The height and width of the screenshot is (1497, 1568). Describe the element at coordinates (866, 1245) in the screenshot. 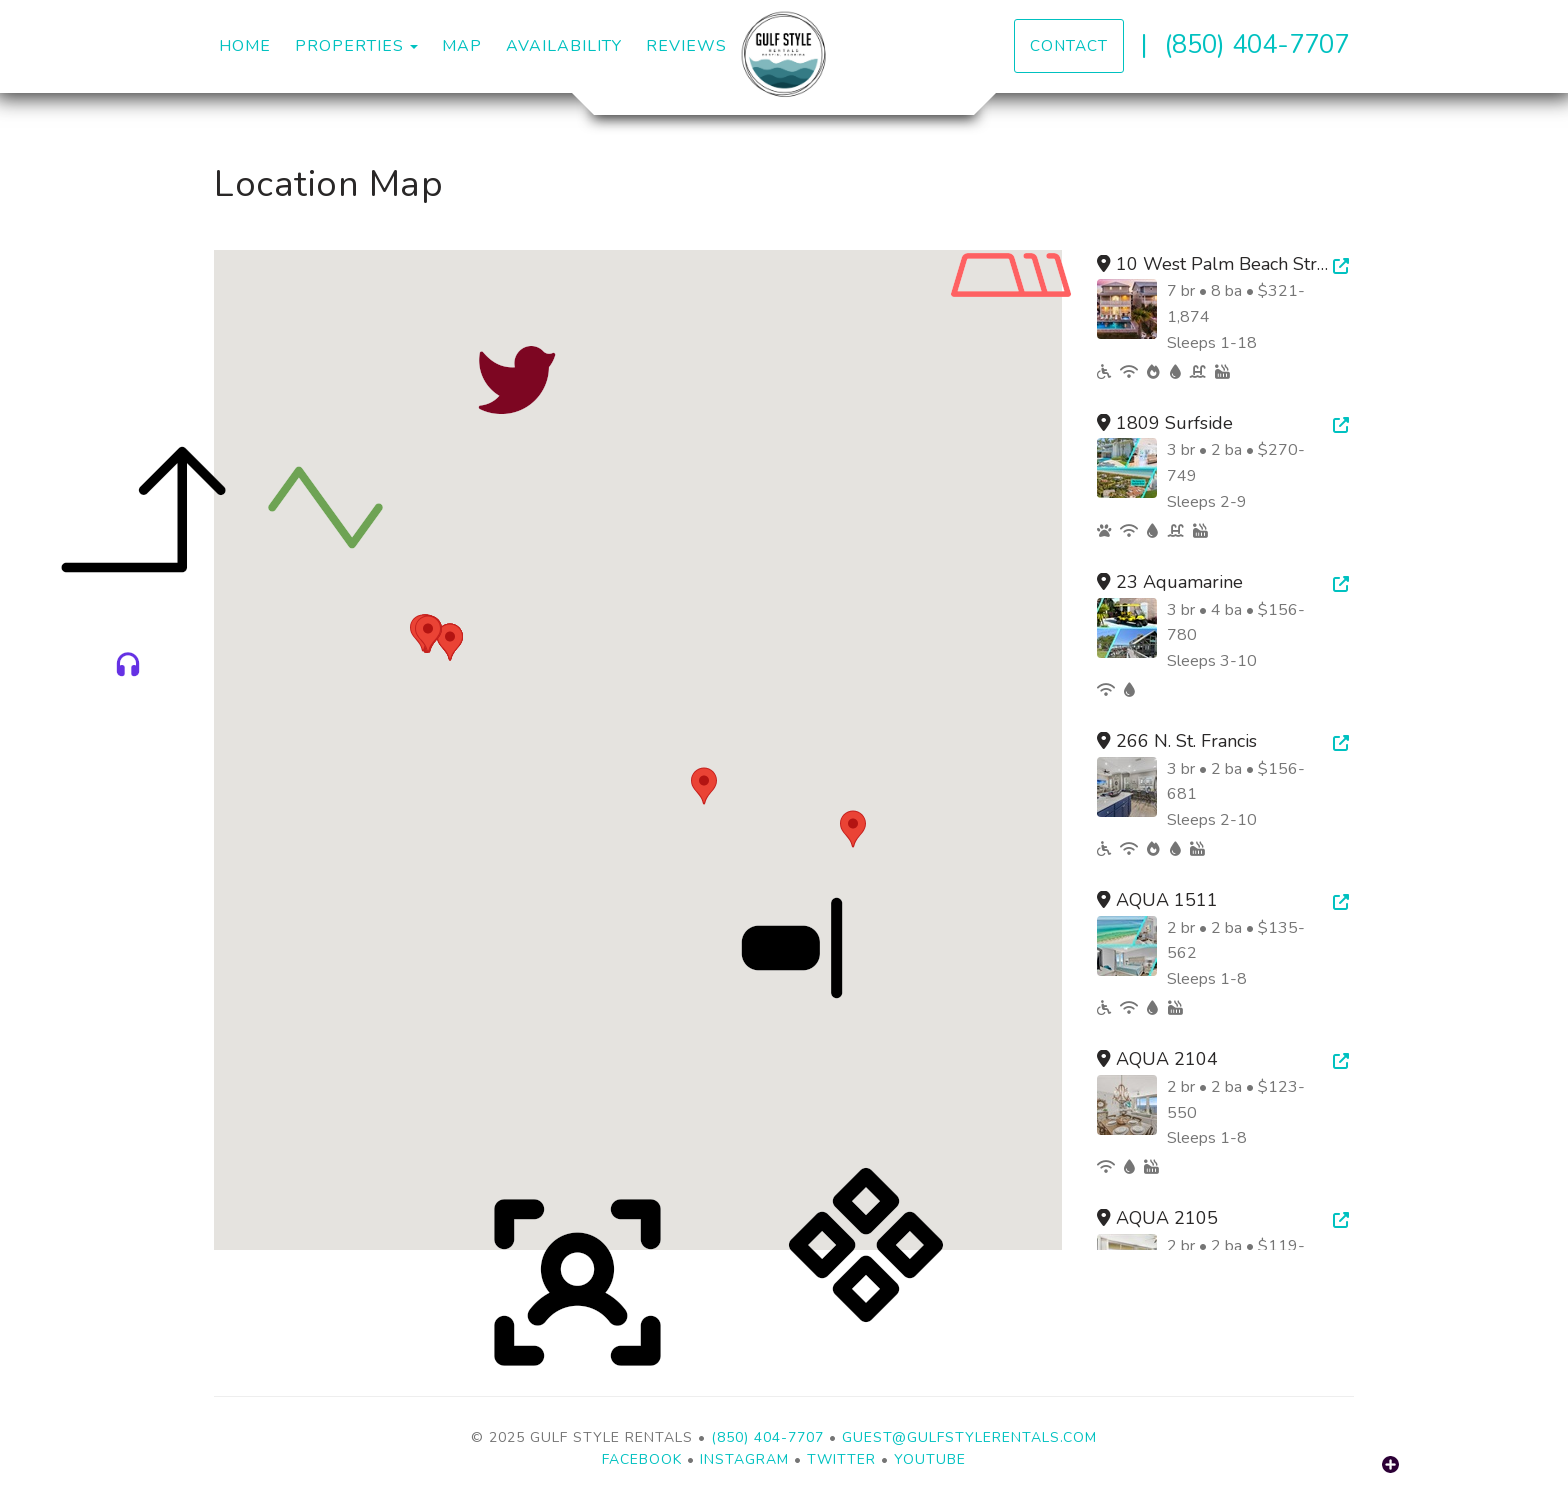

I see `access app grid or dashboard` at that location.